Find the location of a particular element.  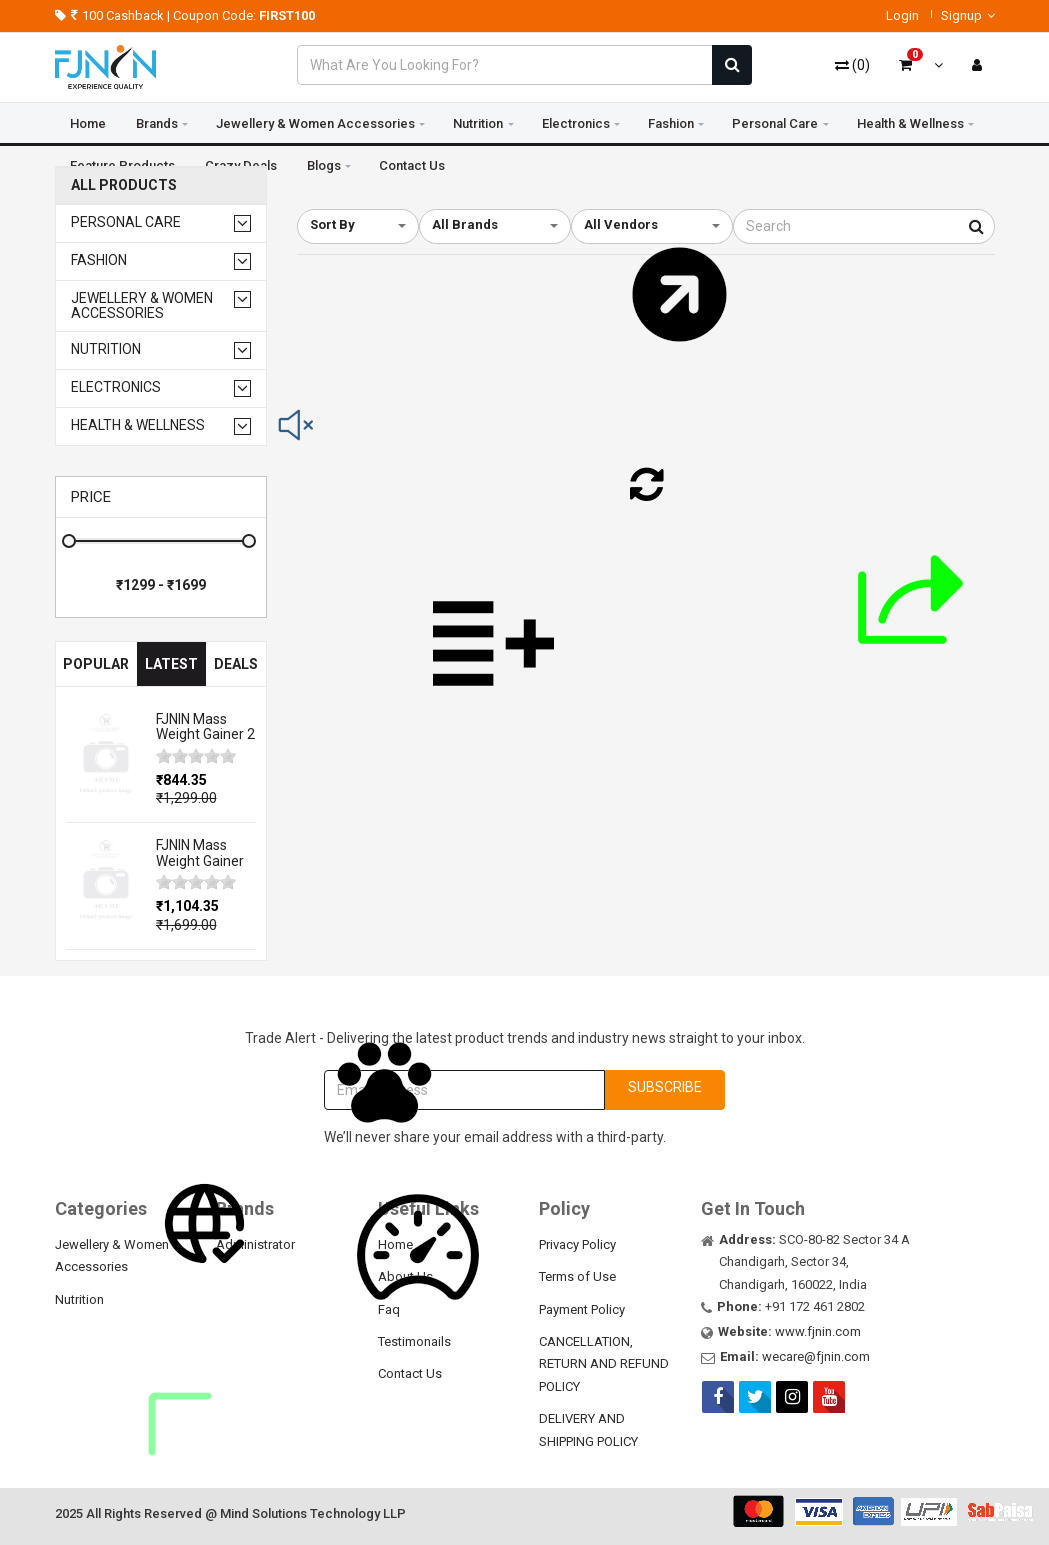

adjust corner radius of a shape is located at coordinates (180, 1424).